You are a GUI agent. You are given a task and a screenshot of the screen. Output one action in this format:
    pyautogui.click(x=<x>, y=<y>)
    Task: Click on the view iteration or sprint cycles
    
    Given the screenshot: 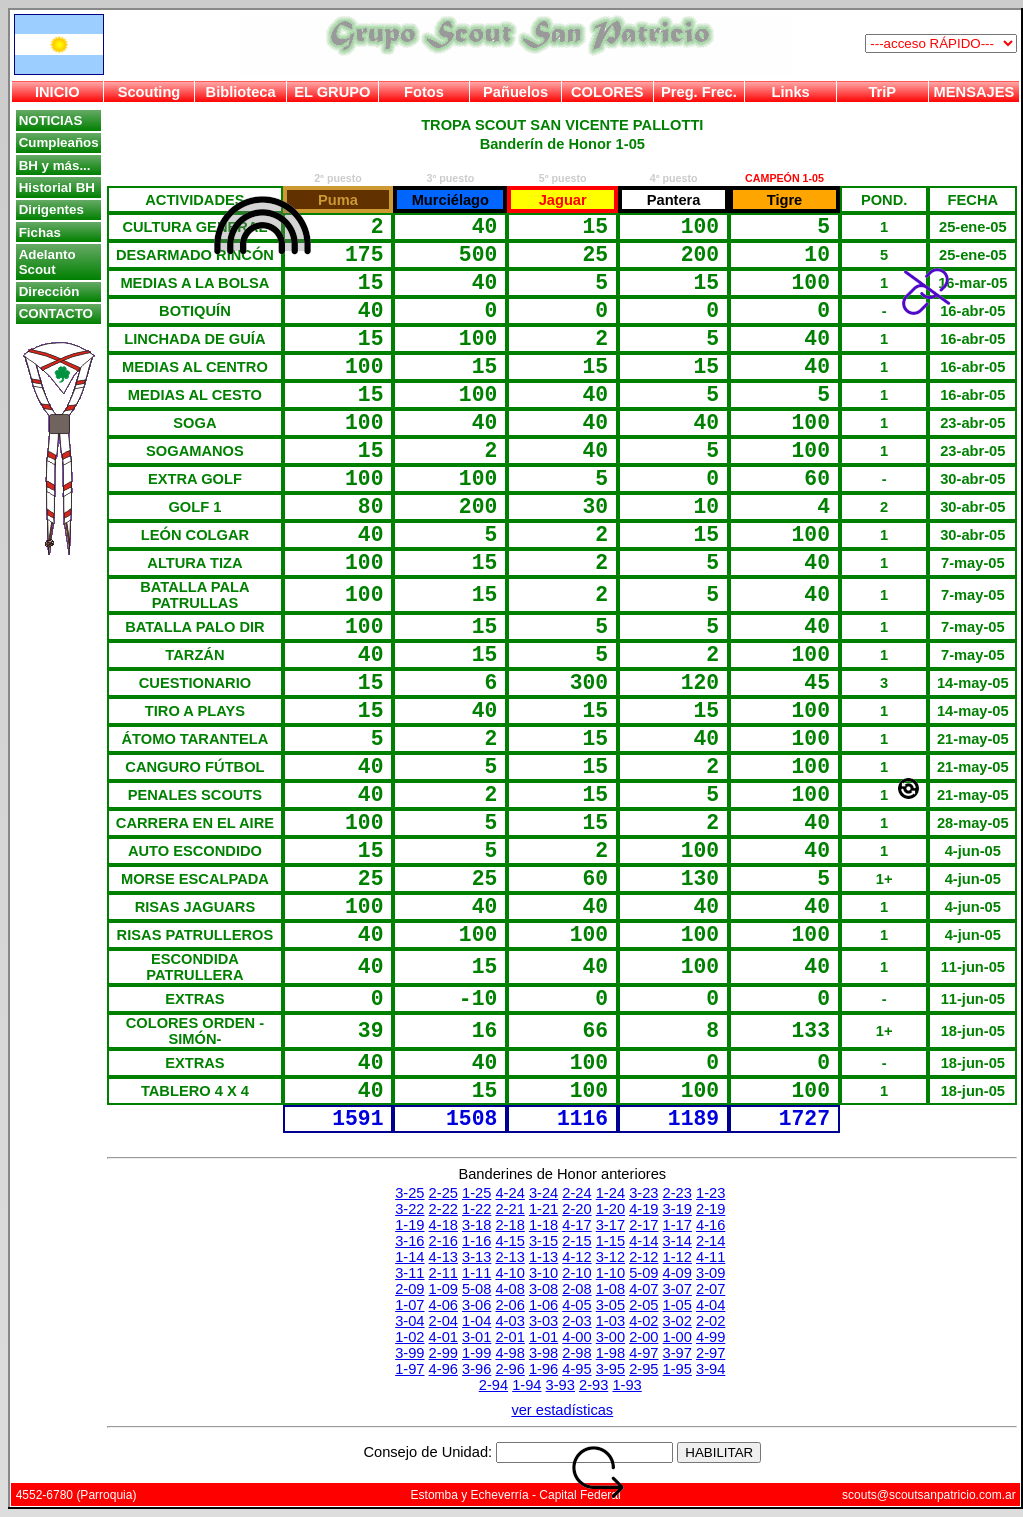 What is the action you would take?
    pyautogui.click(x=597, y=1471)
    